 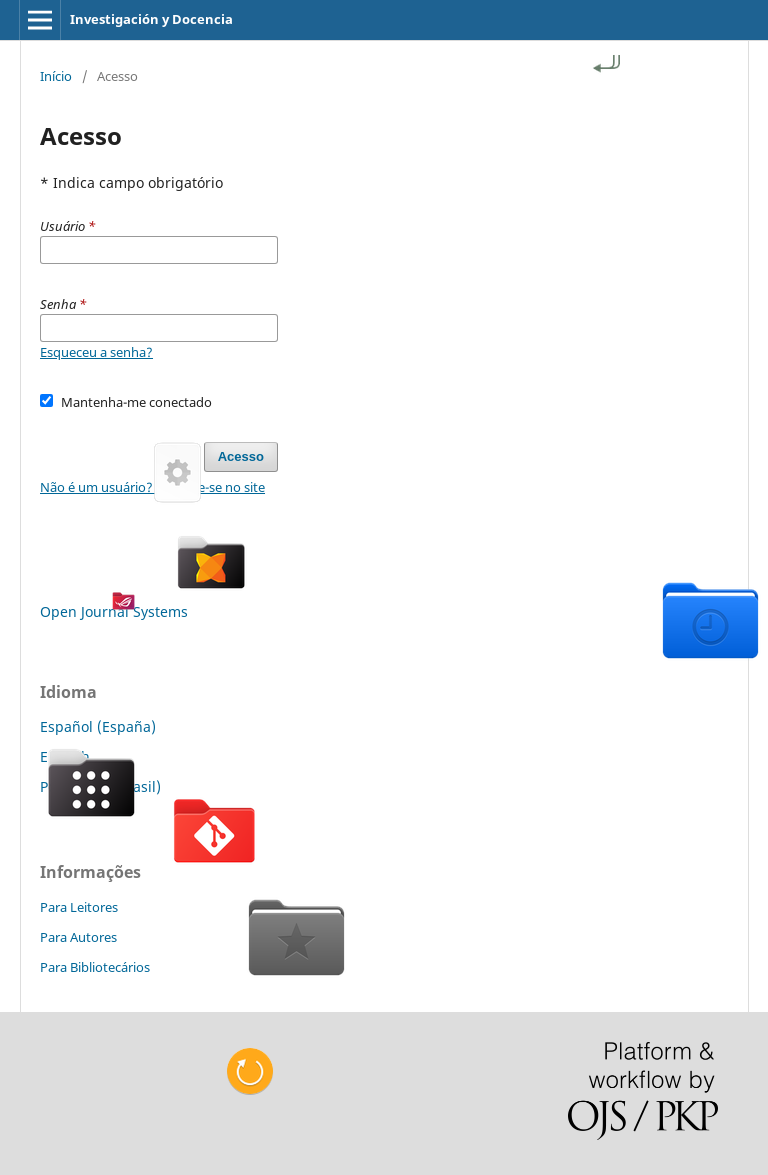 I want to click on open ROS (Robot Operating System) project folder, so click(x=91, y=785).